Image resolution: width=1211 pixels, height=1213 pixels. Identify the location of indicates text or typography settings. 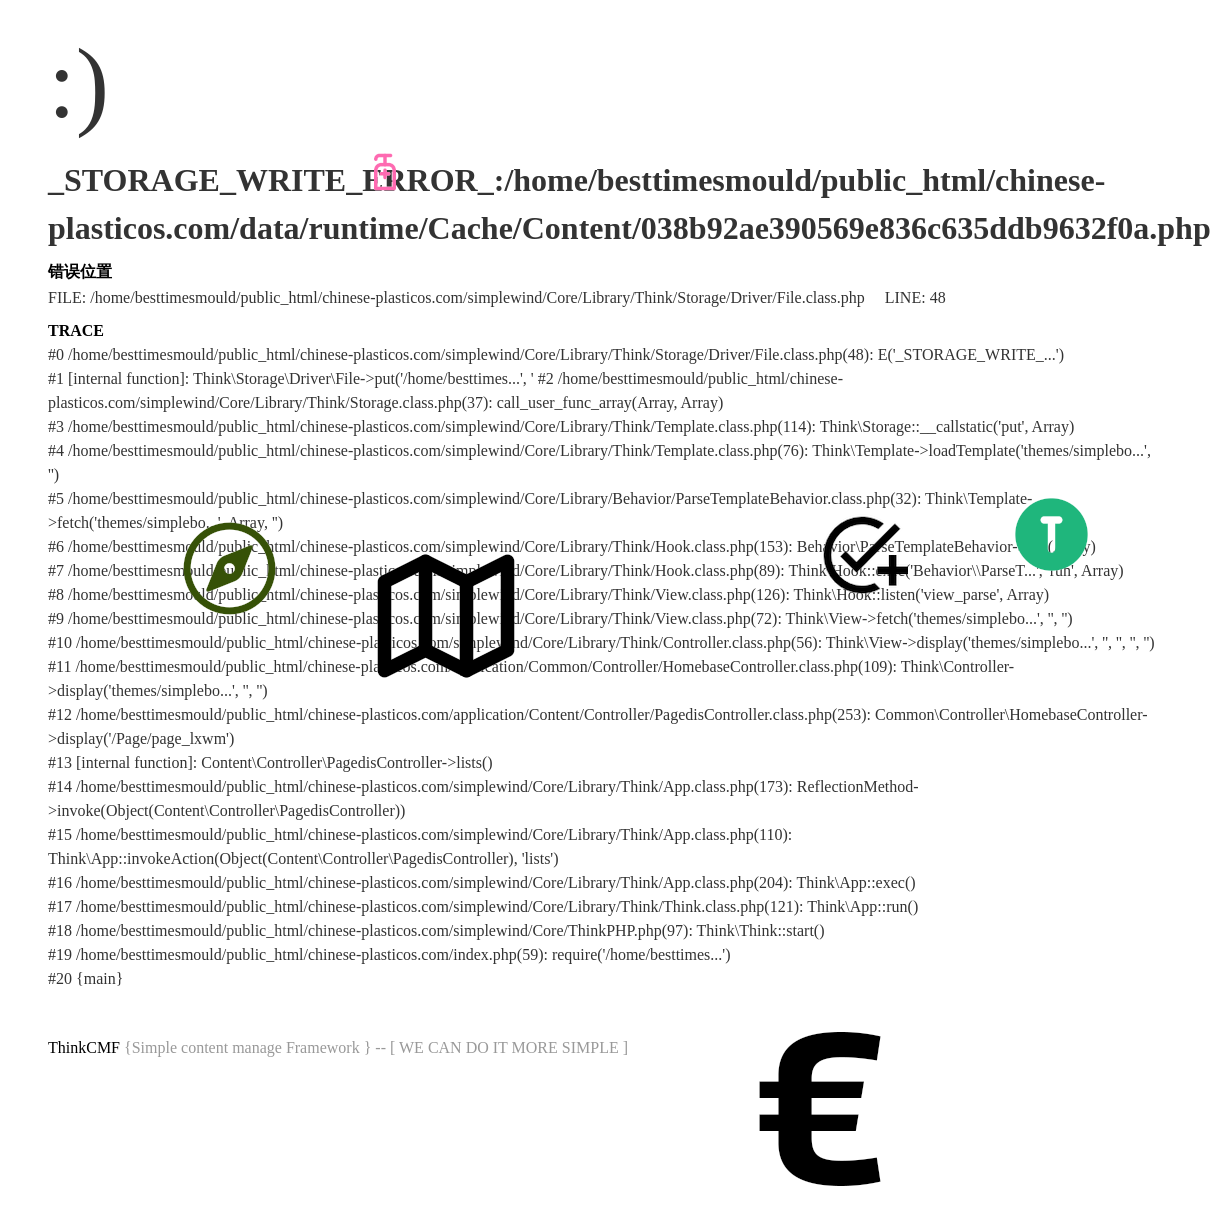
(1051, 534).